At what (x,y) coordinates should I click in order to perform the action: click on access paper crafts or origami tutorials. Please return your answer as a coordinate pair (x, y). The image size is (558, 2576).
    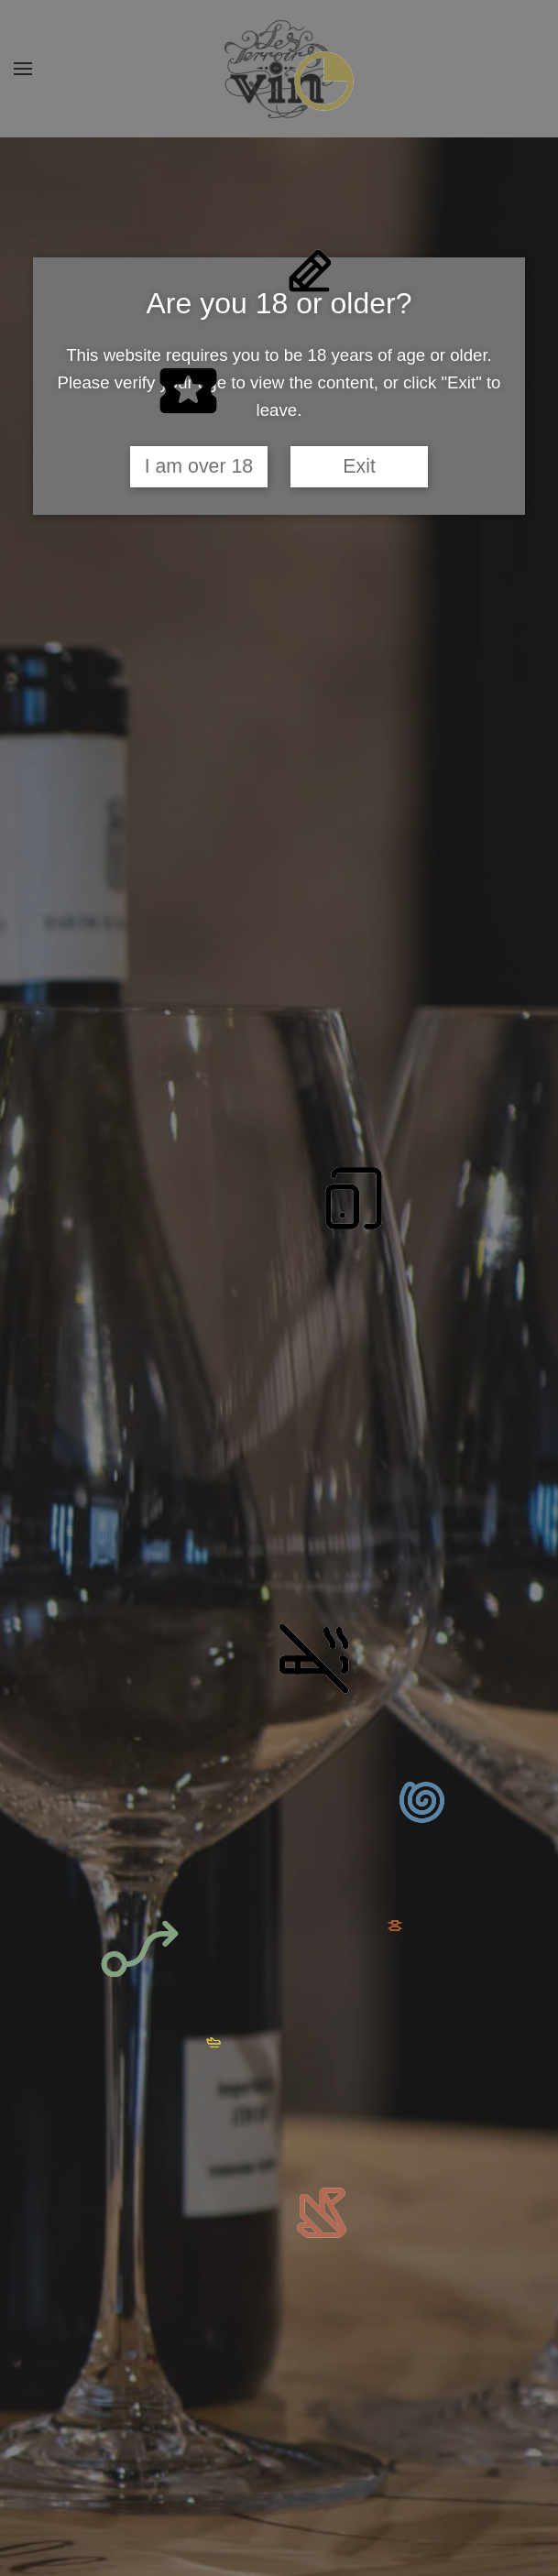
    Looking at the image, I should click on (322, 2212).